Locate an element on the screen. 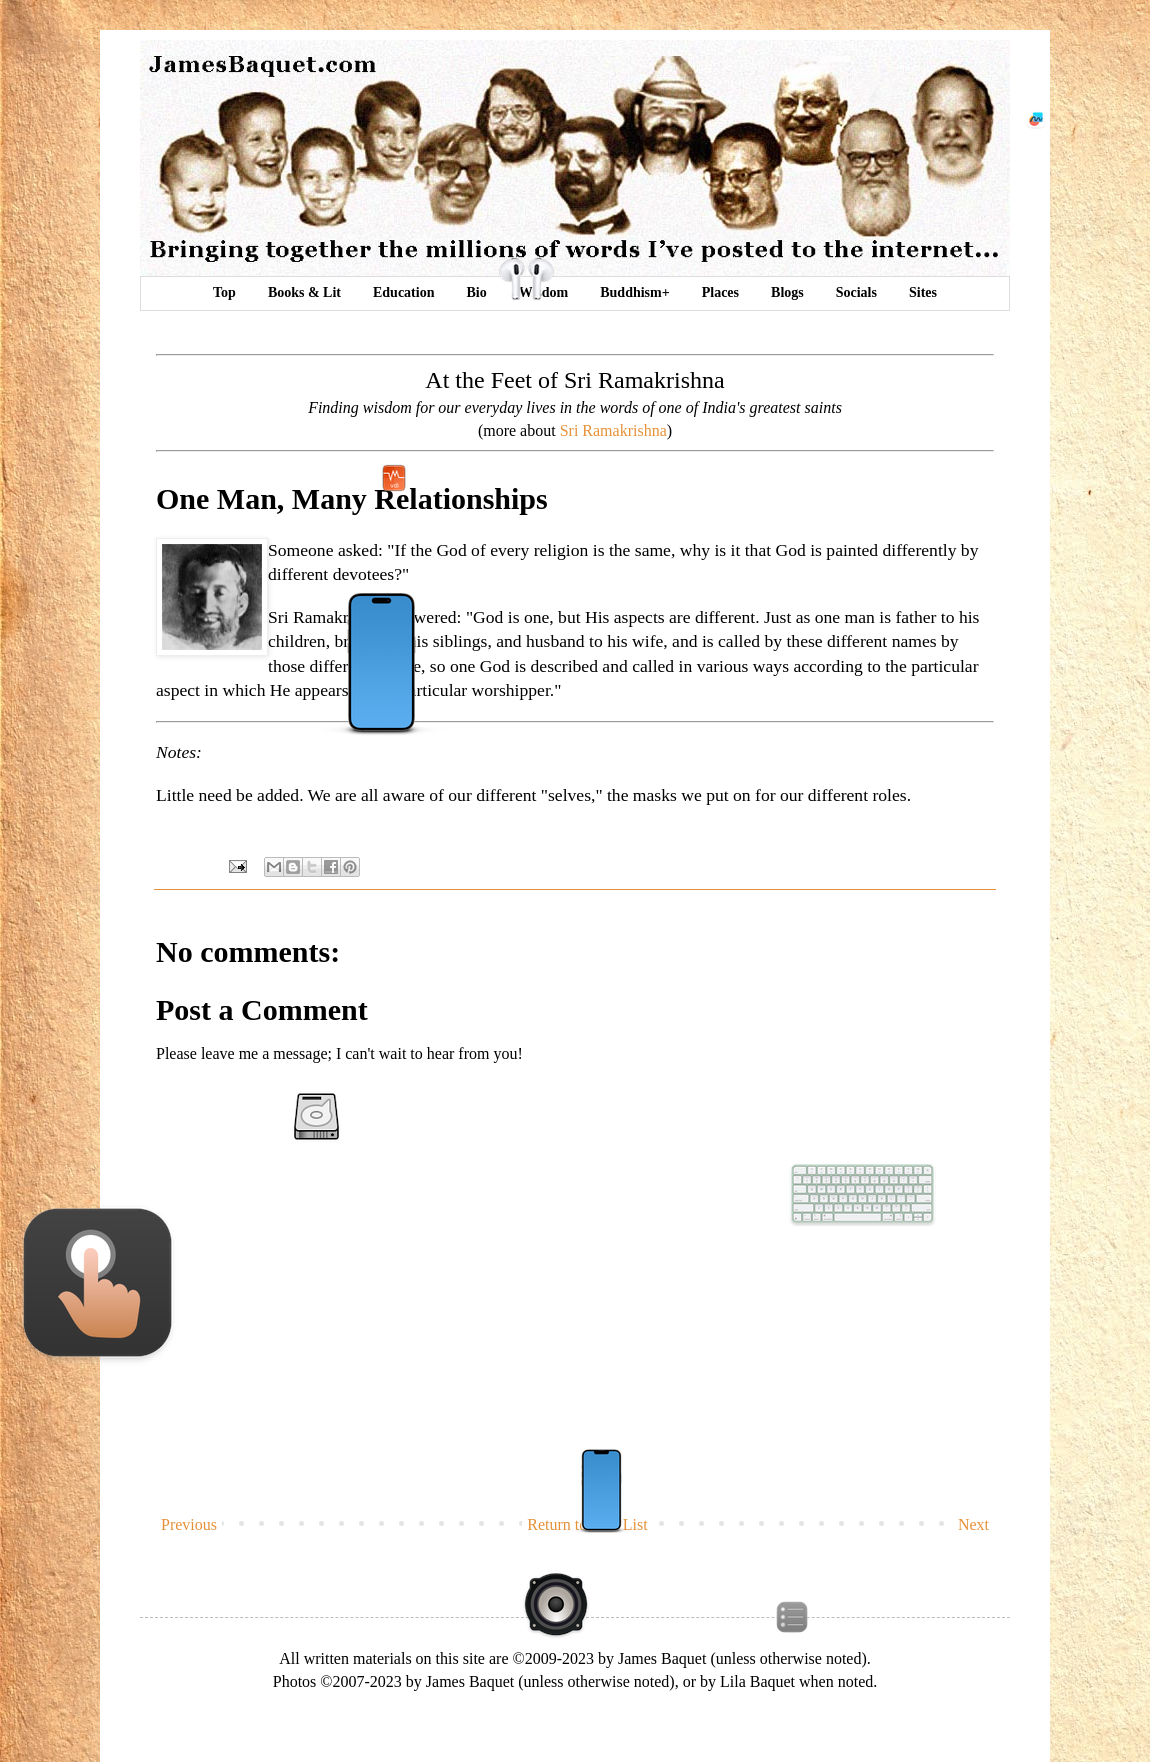 The image size is (1150, 1762). iPhone 16e device icon is located at coordinates (601, 1491).